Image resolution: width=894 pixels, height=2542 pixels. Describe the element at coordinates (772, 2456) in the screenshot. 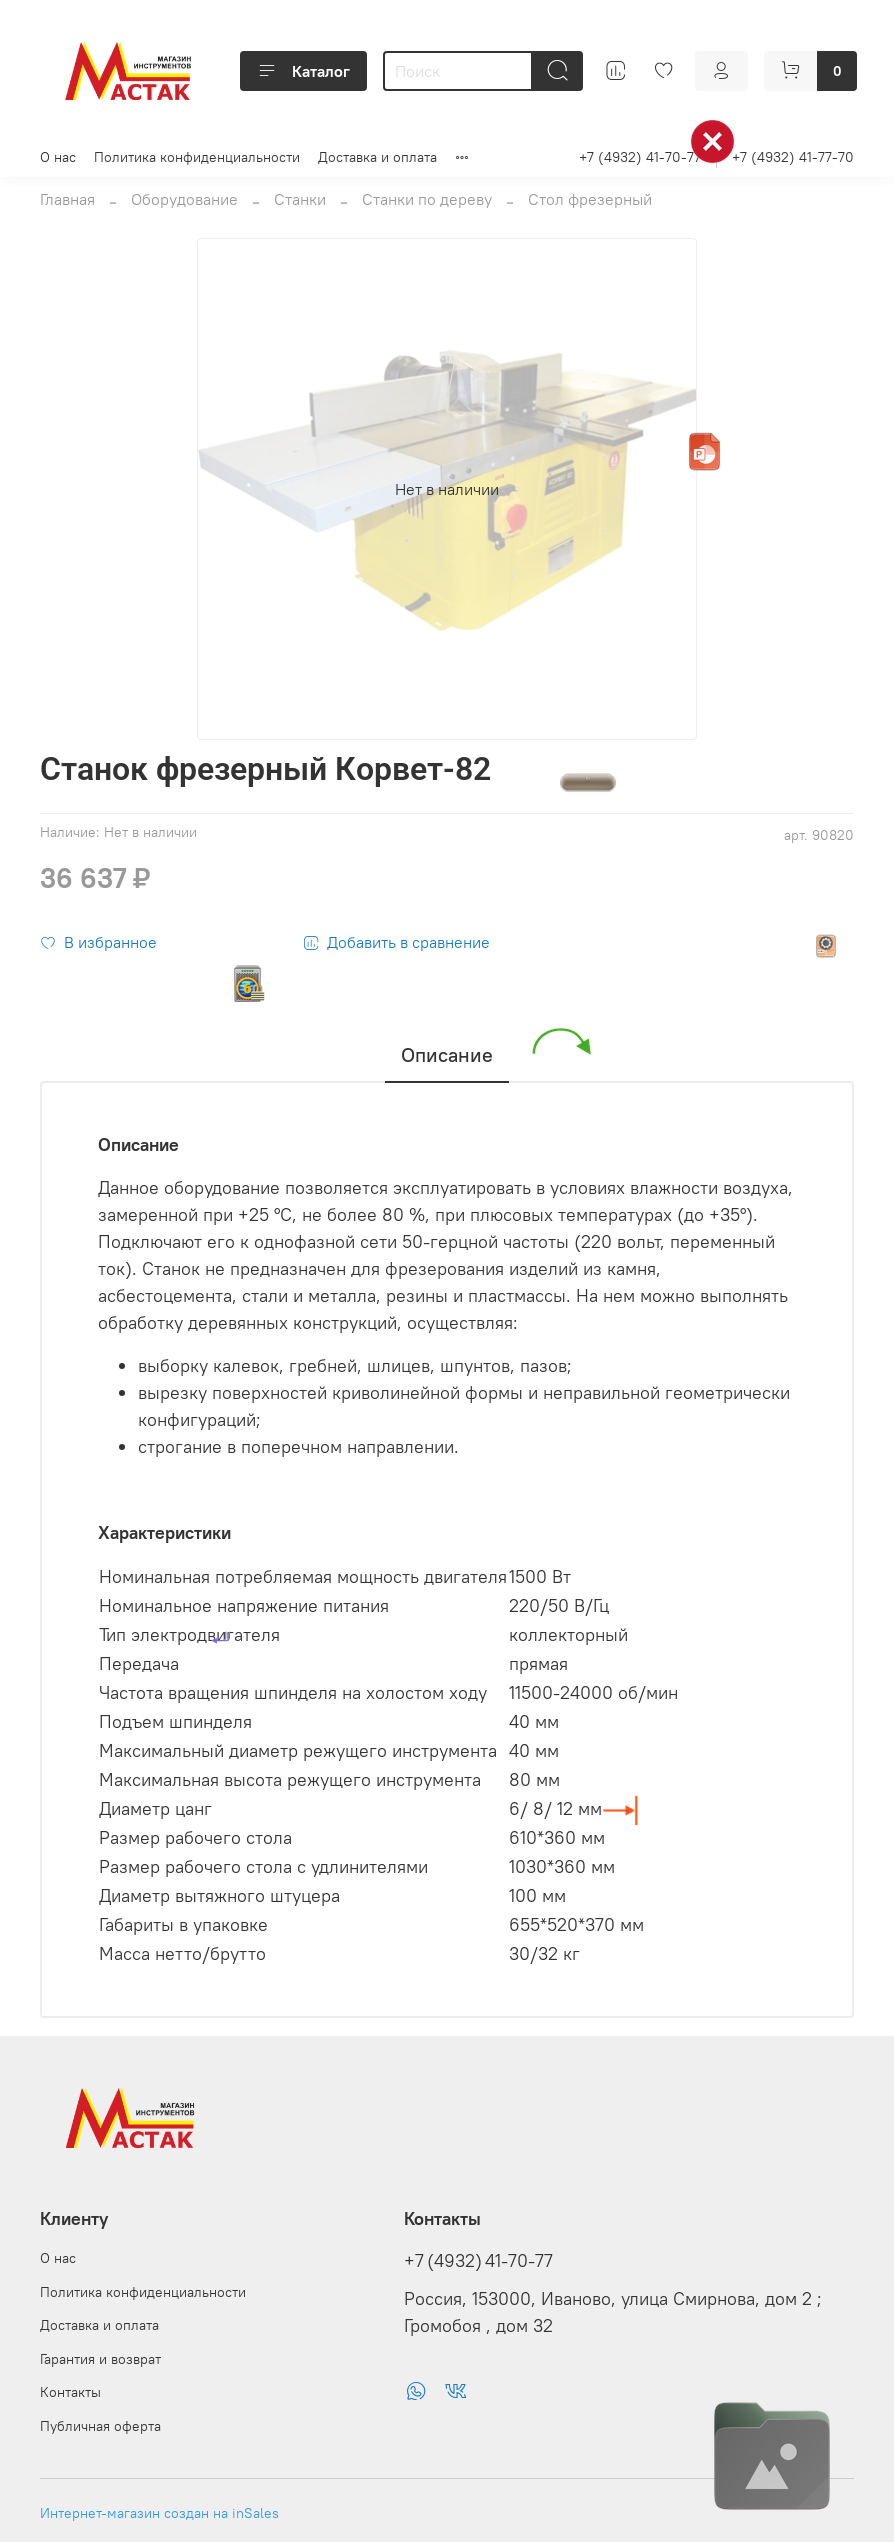

I see `open your pictures folder` at that location.